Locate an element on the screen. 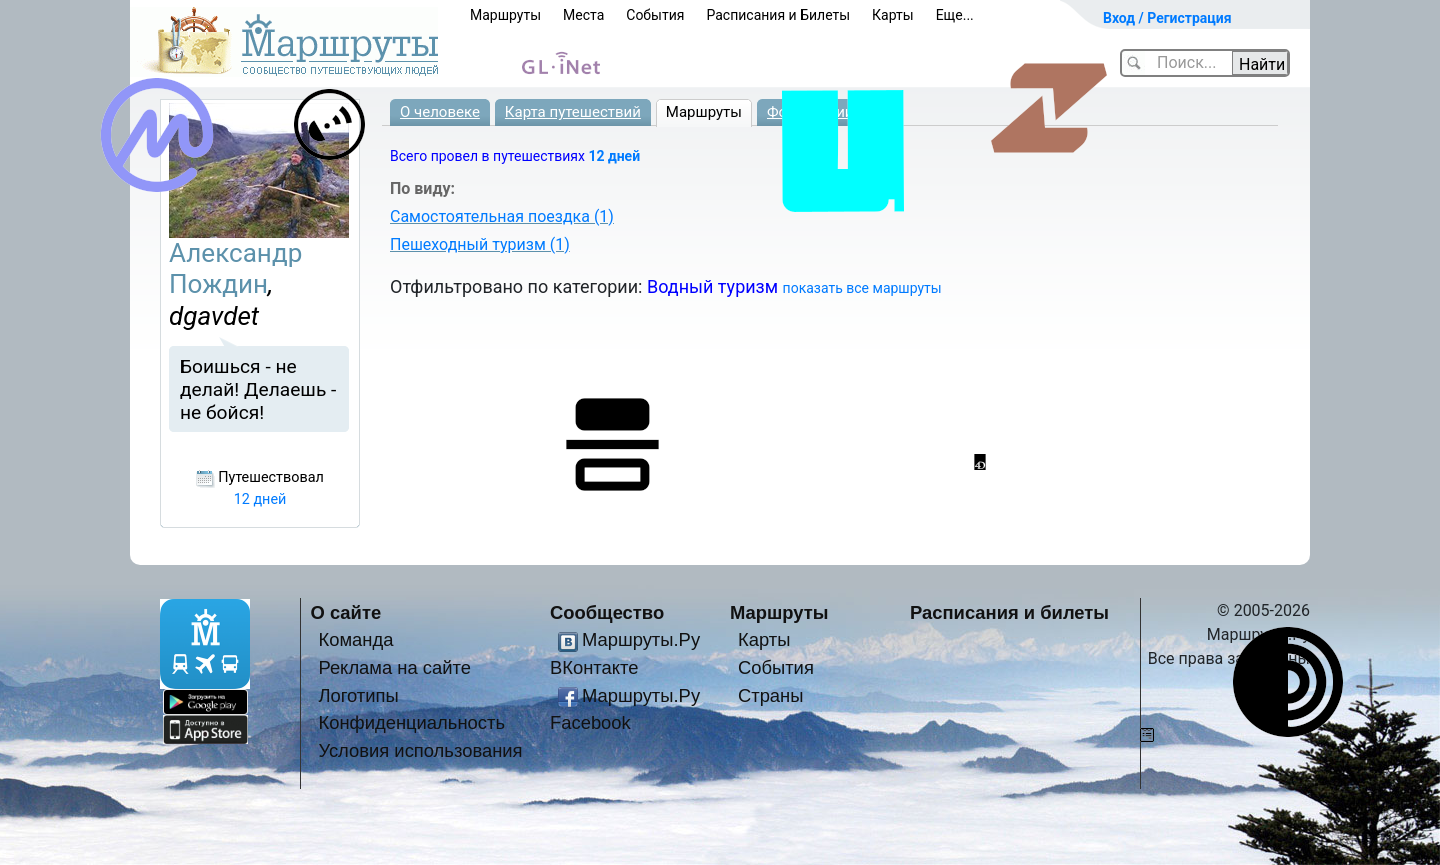 This screenshot has width=1440, height=865. open tor browser for anonymous web browsing is located at coordinates (1288, 682).